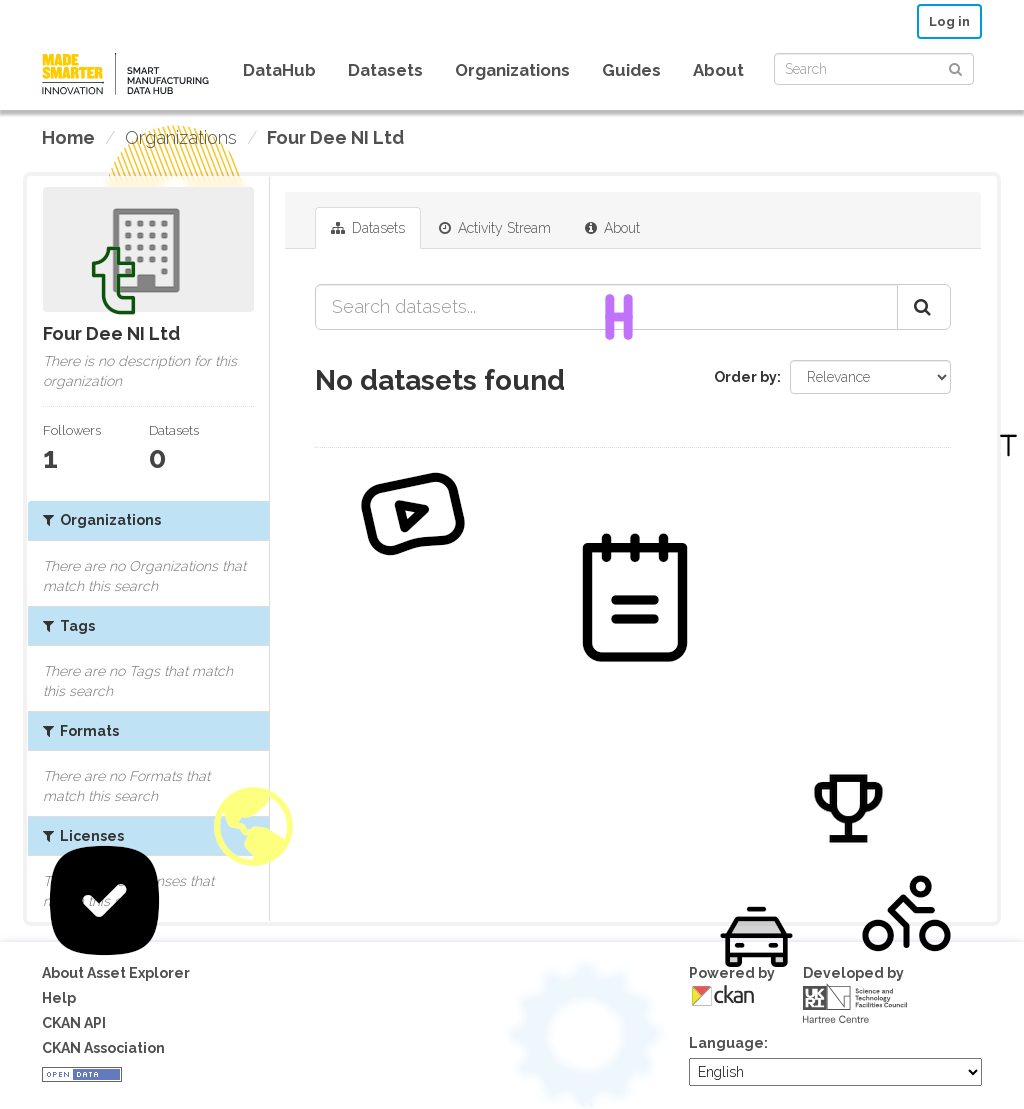 This screenshot has height=1109, width=1024. I want to click on indicates heading or header formatting option, so click(619, 317).